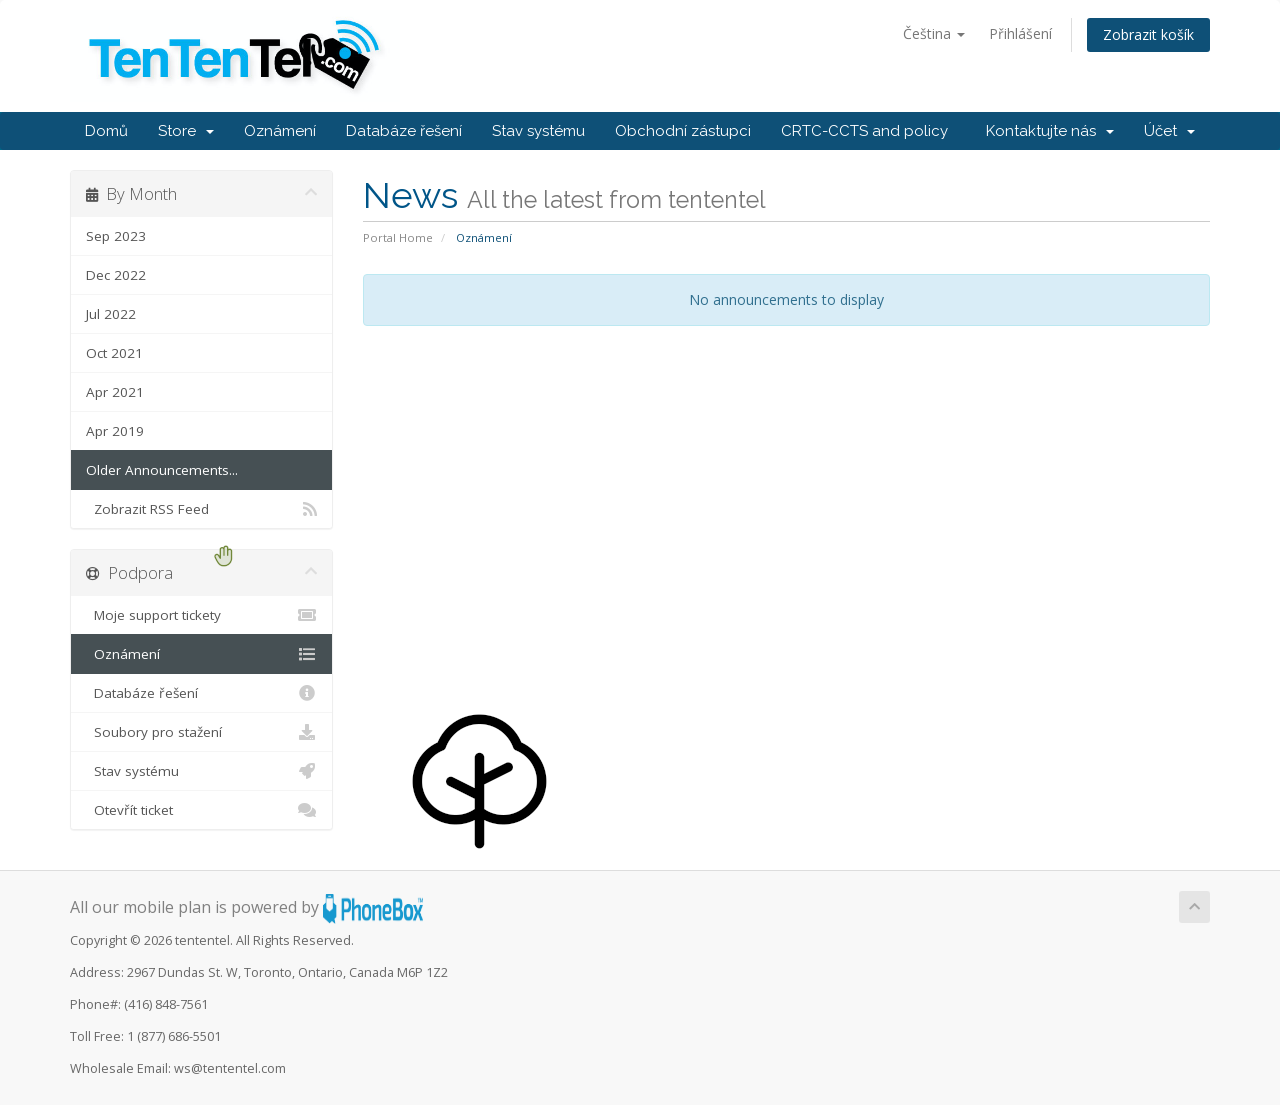 The image size is (1280, 1105). What do you see at coordinates (224, 556) in the screenshot?
I see `stop or pause an action` at bounding box center [224, 556].